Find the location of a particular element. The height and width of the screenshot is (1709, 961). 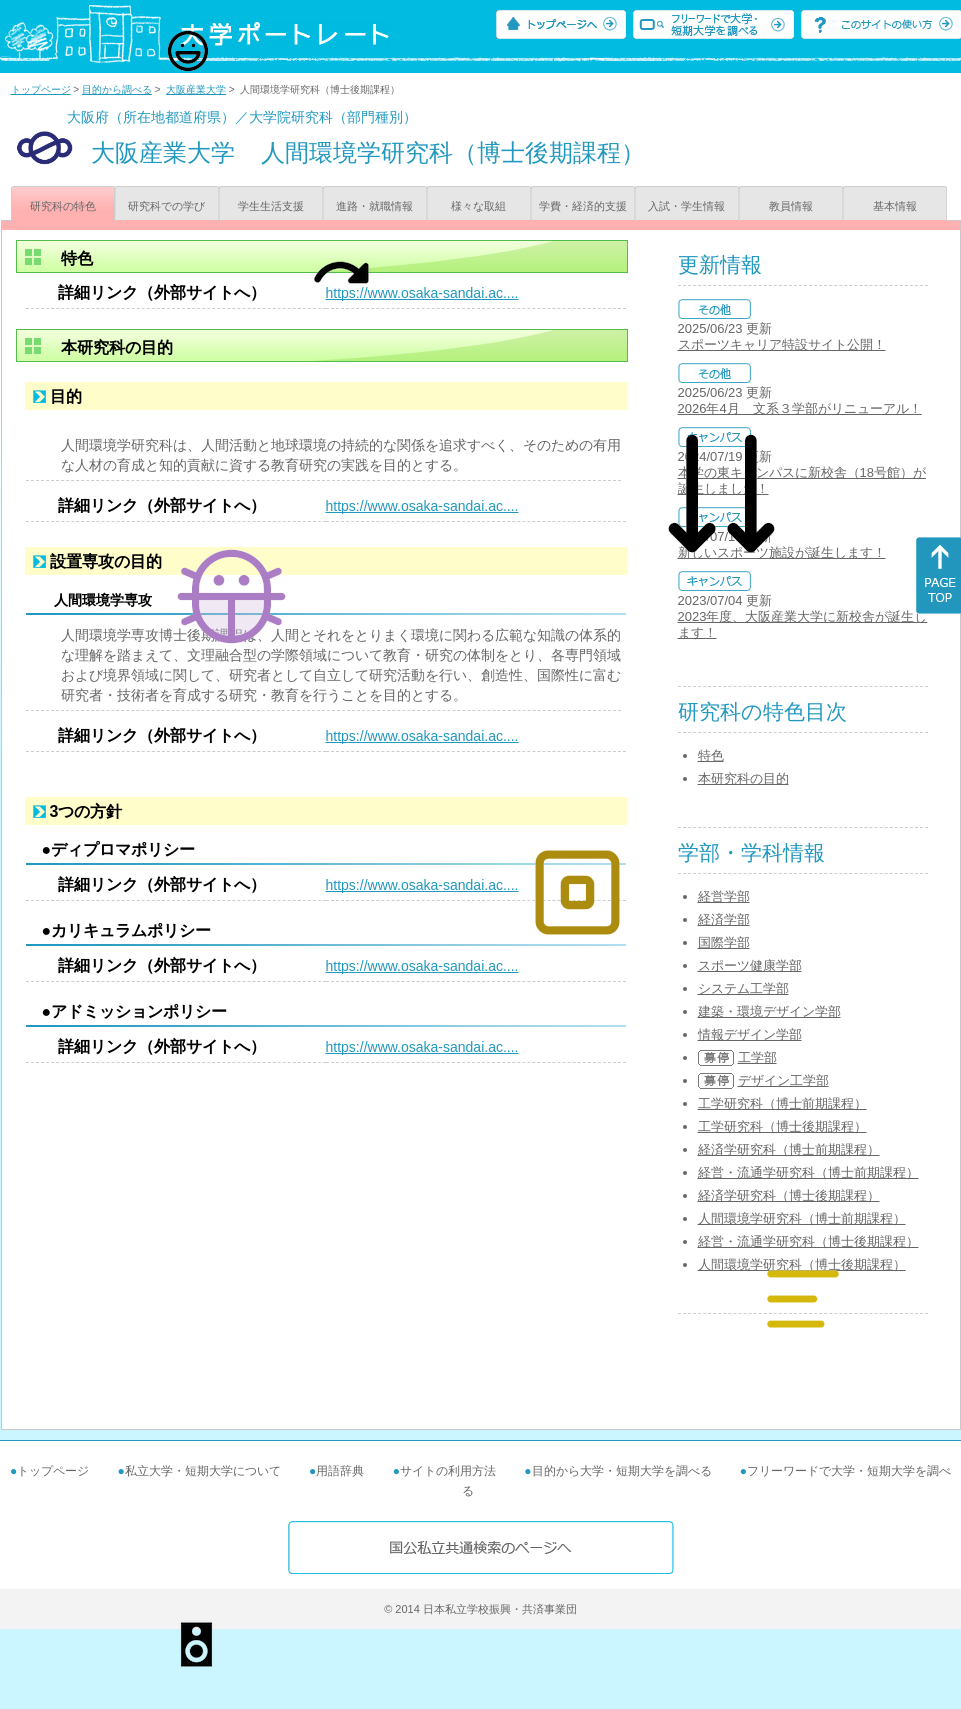

stop media playback is located at coordinates (577, 892).